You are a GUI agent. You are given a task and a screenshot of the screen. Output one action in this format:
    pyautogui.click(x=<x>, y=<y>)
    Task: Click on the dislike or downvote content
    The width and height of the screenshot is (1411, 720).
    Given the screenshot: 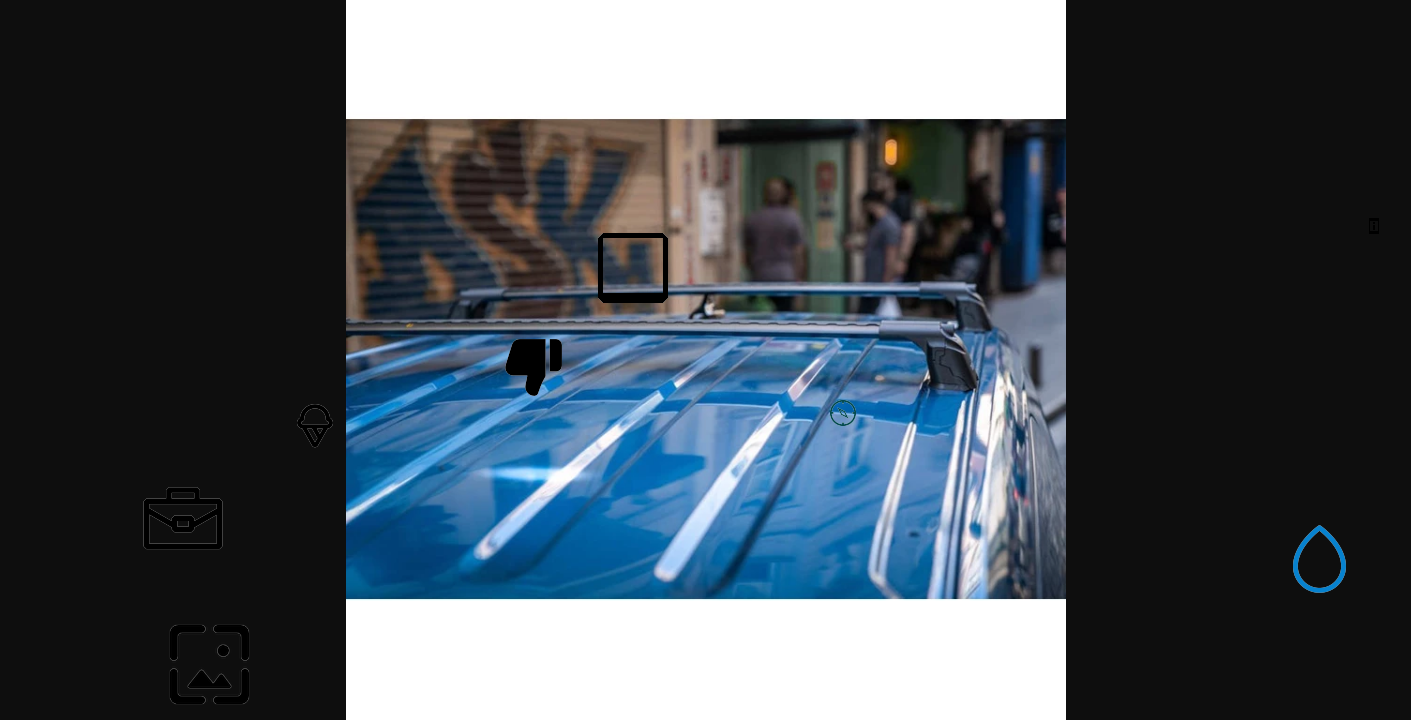 What is the action you would take?
    pyautogui.click(x=533, y=367)
    